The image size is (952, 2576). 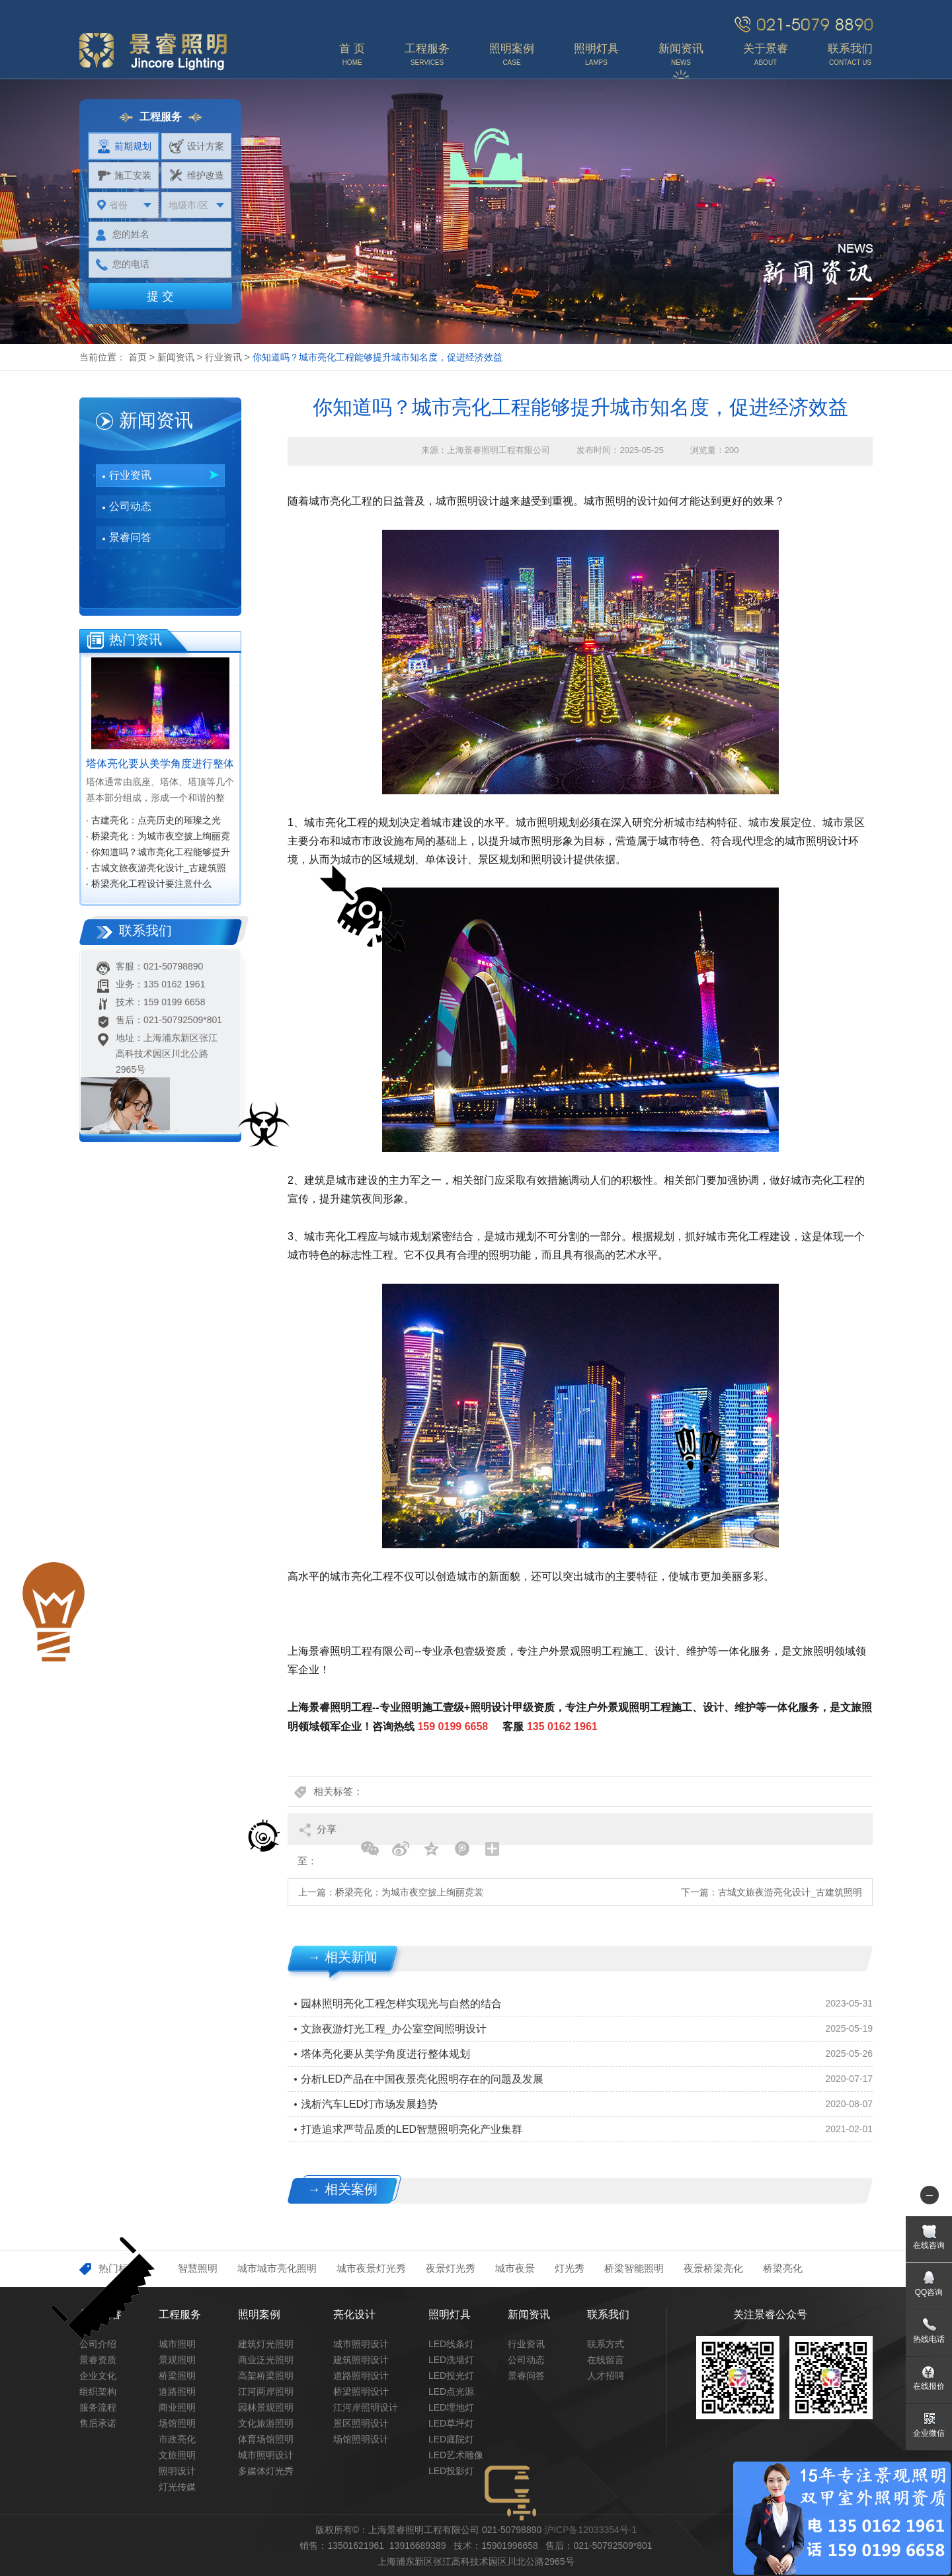 I want to click on access microscope or magnification tools, so click(x=264, y=1835).